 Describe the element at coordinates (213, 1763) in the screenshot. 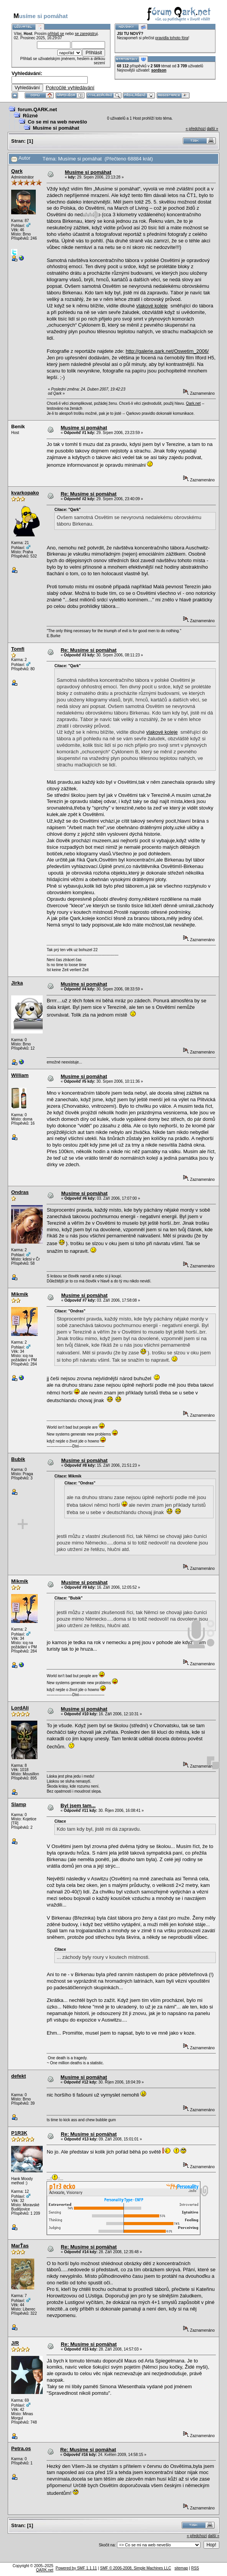

I see `copy selected content to clipboard` at that location.